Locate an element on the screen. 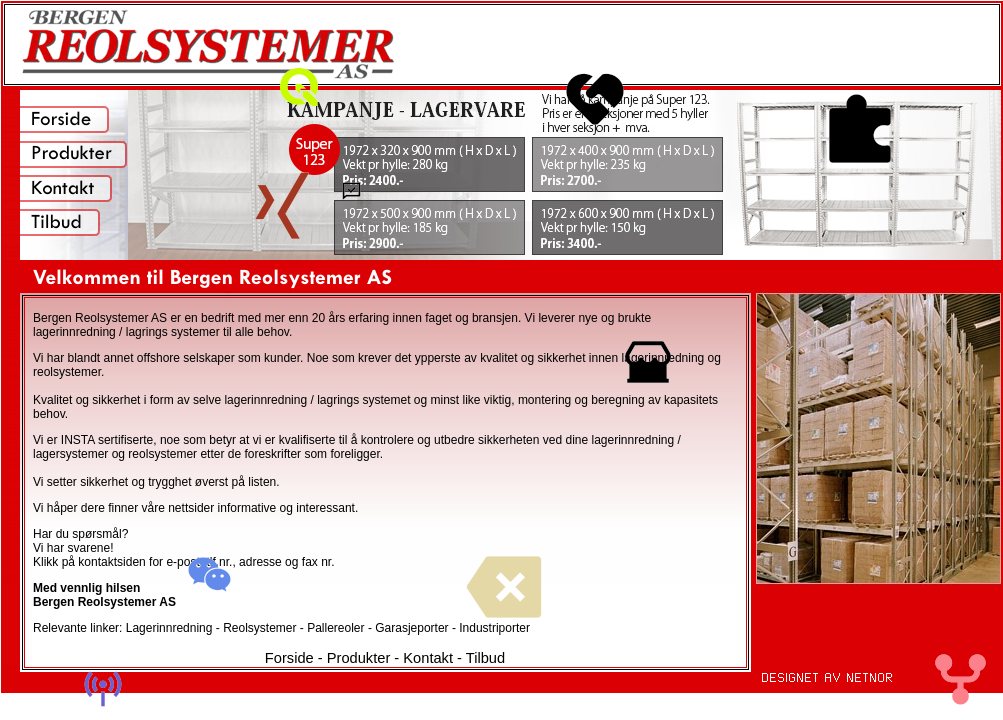  open QGIS geographic information system application is located at coordinates (299, 87).